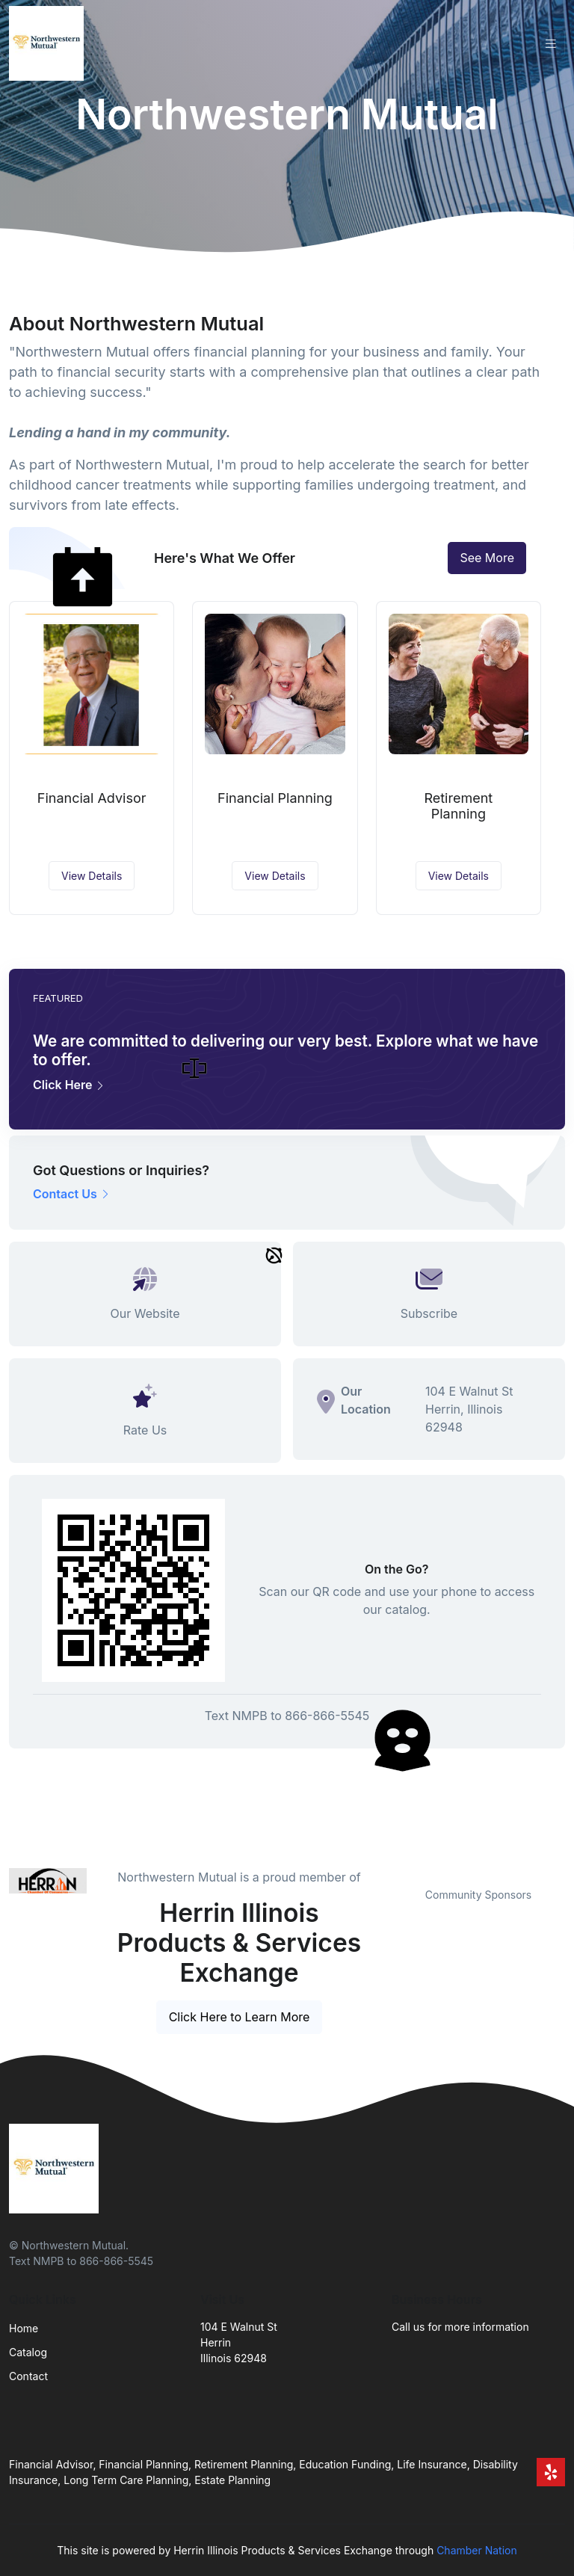 The height and width of the screenshot is (2576, 574). Describe the element at coordinates (402, 1740) in the screenshot. I see `indicates criminal or suspicious user profile` at that location.